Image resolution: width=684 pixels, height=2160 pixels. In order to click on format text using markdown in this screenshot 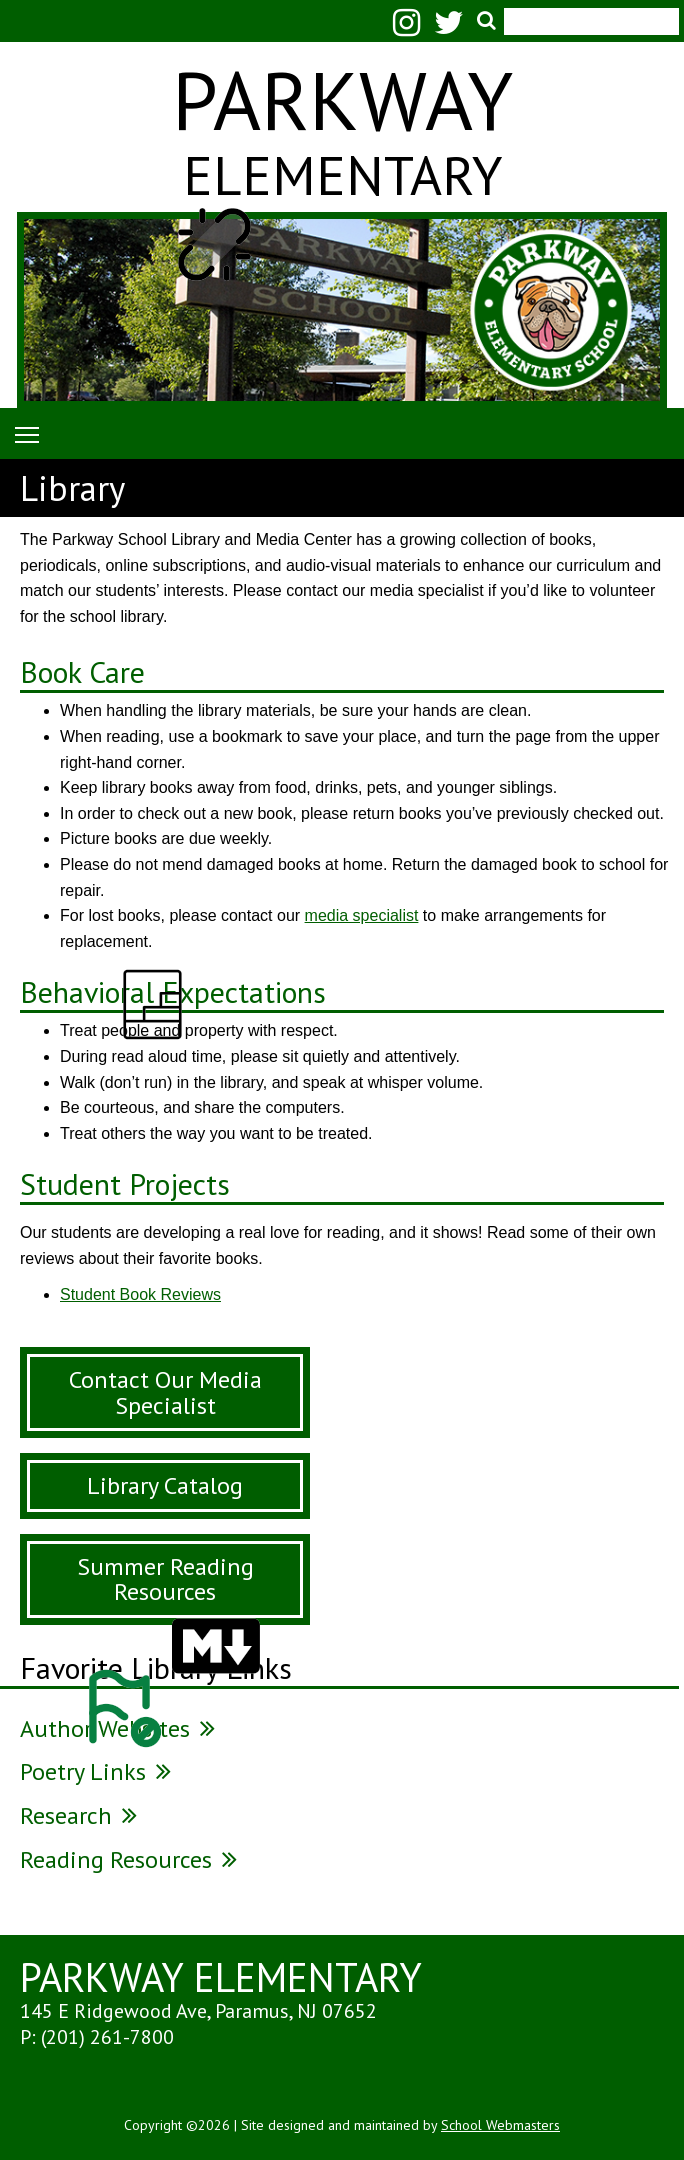, I will do `click(216, 1646)`.